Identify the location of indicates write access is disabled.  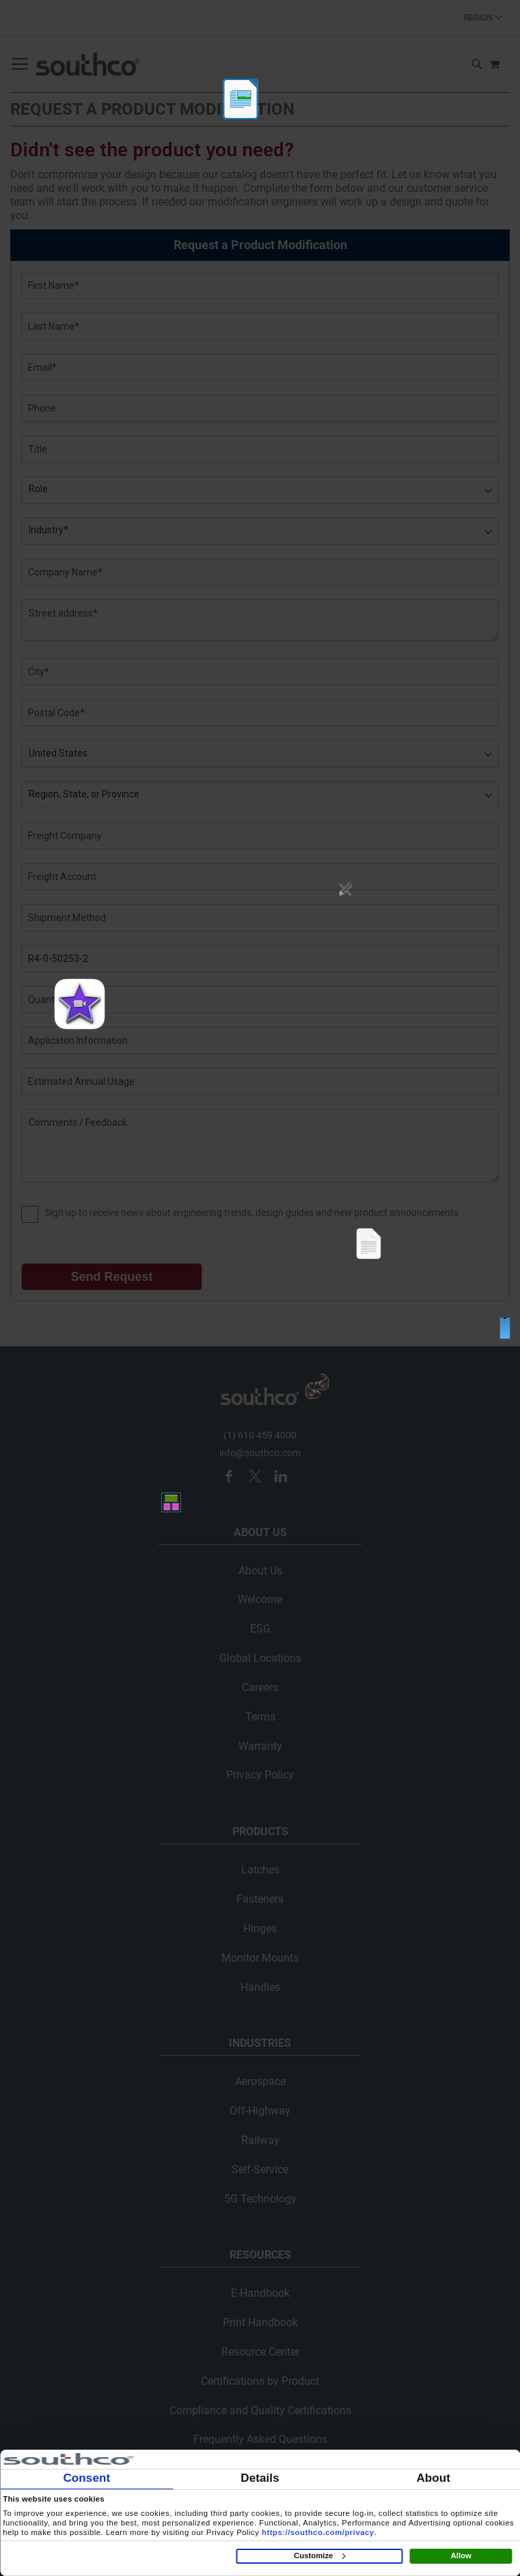
(345, 888).